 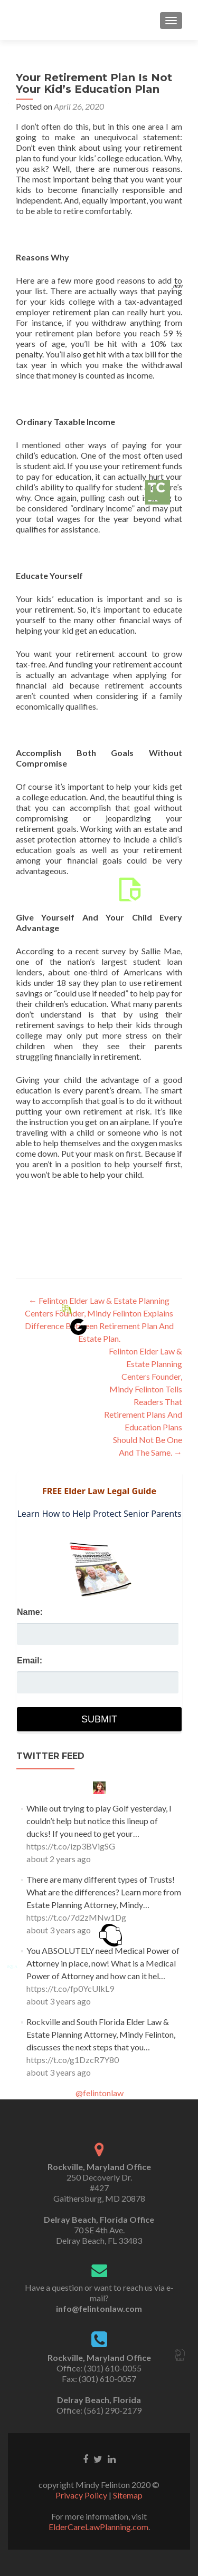 What do you see at coordinates (12, 1967) in the screenshot?
I see `sqlalchemy database toolkit logo` at bounding box center [12, 1967].